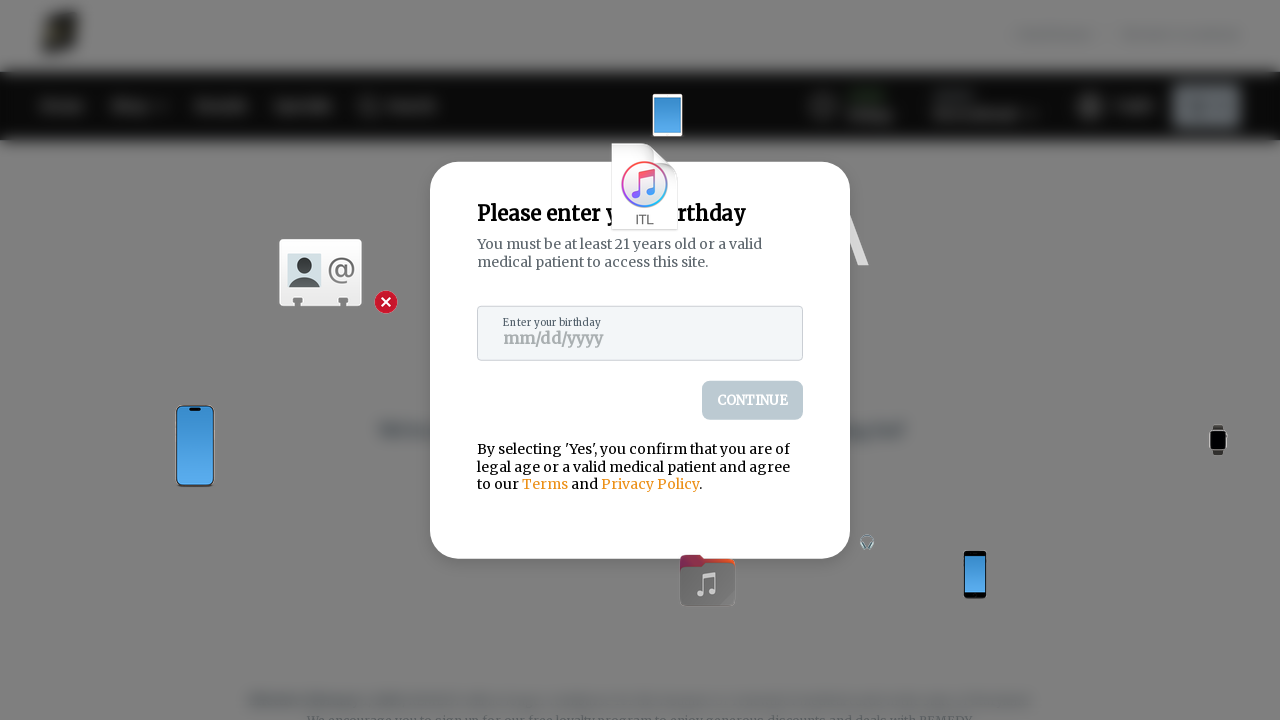  What do you see at coordinates (667, 115) in the screenshot?
I see `iPad device connected to this computer` at bounding box center [667, 115].